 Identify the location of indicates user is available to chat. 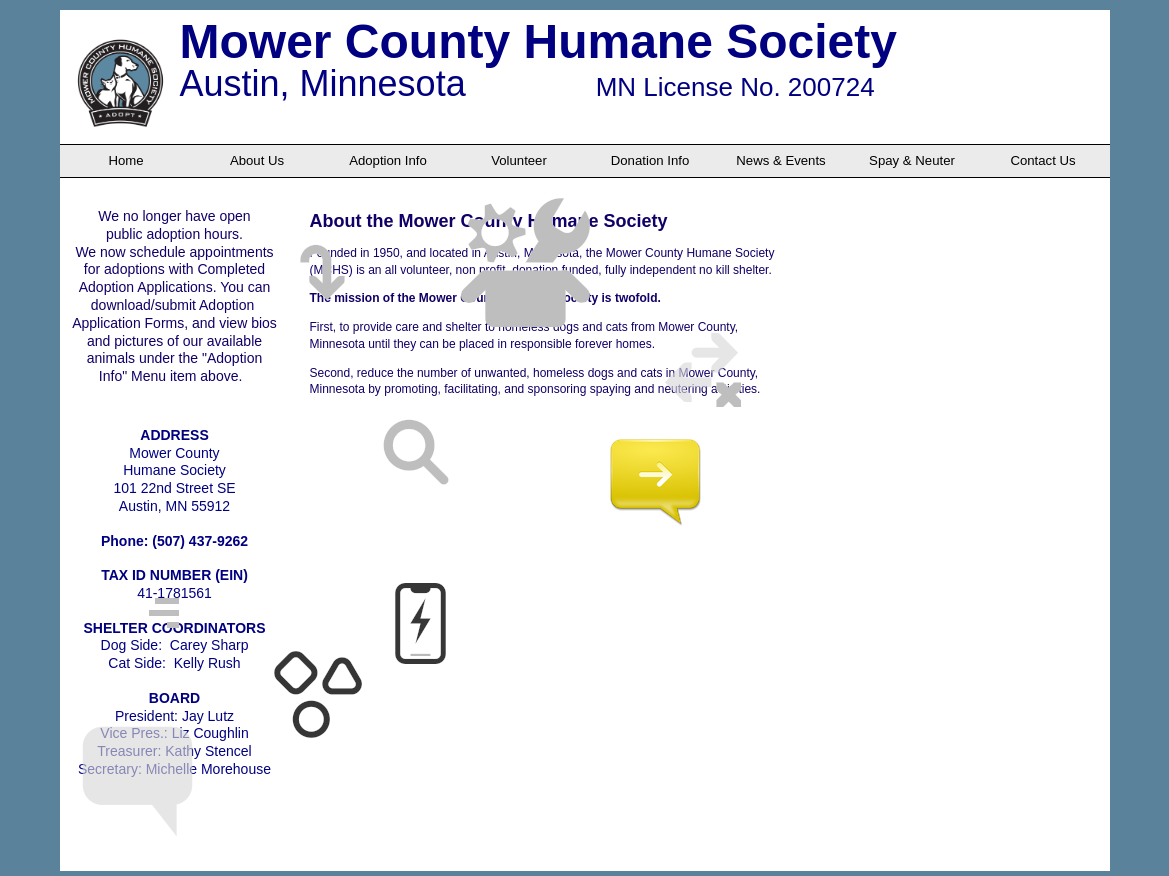
(137, 781).